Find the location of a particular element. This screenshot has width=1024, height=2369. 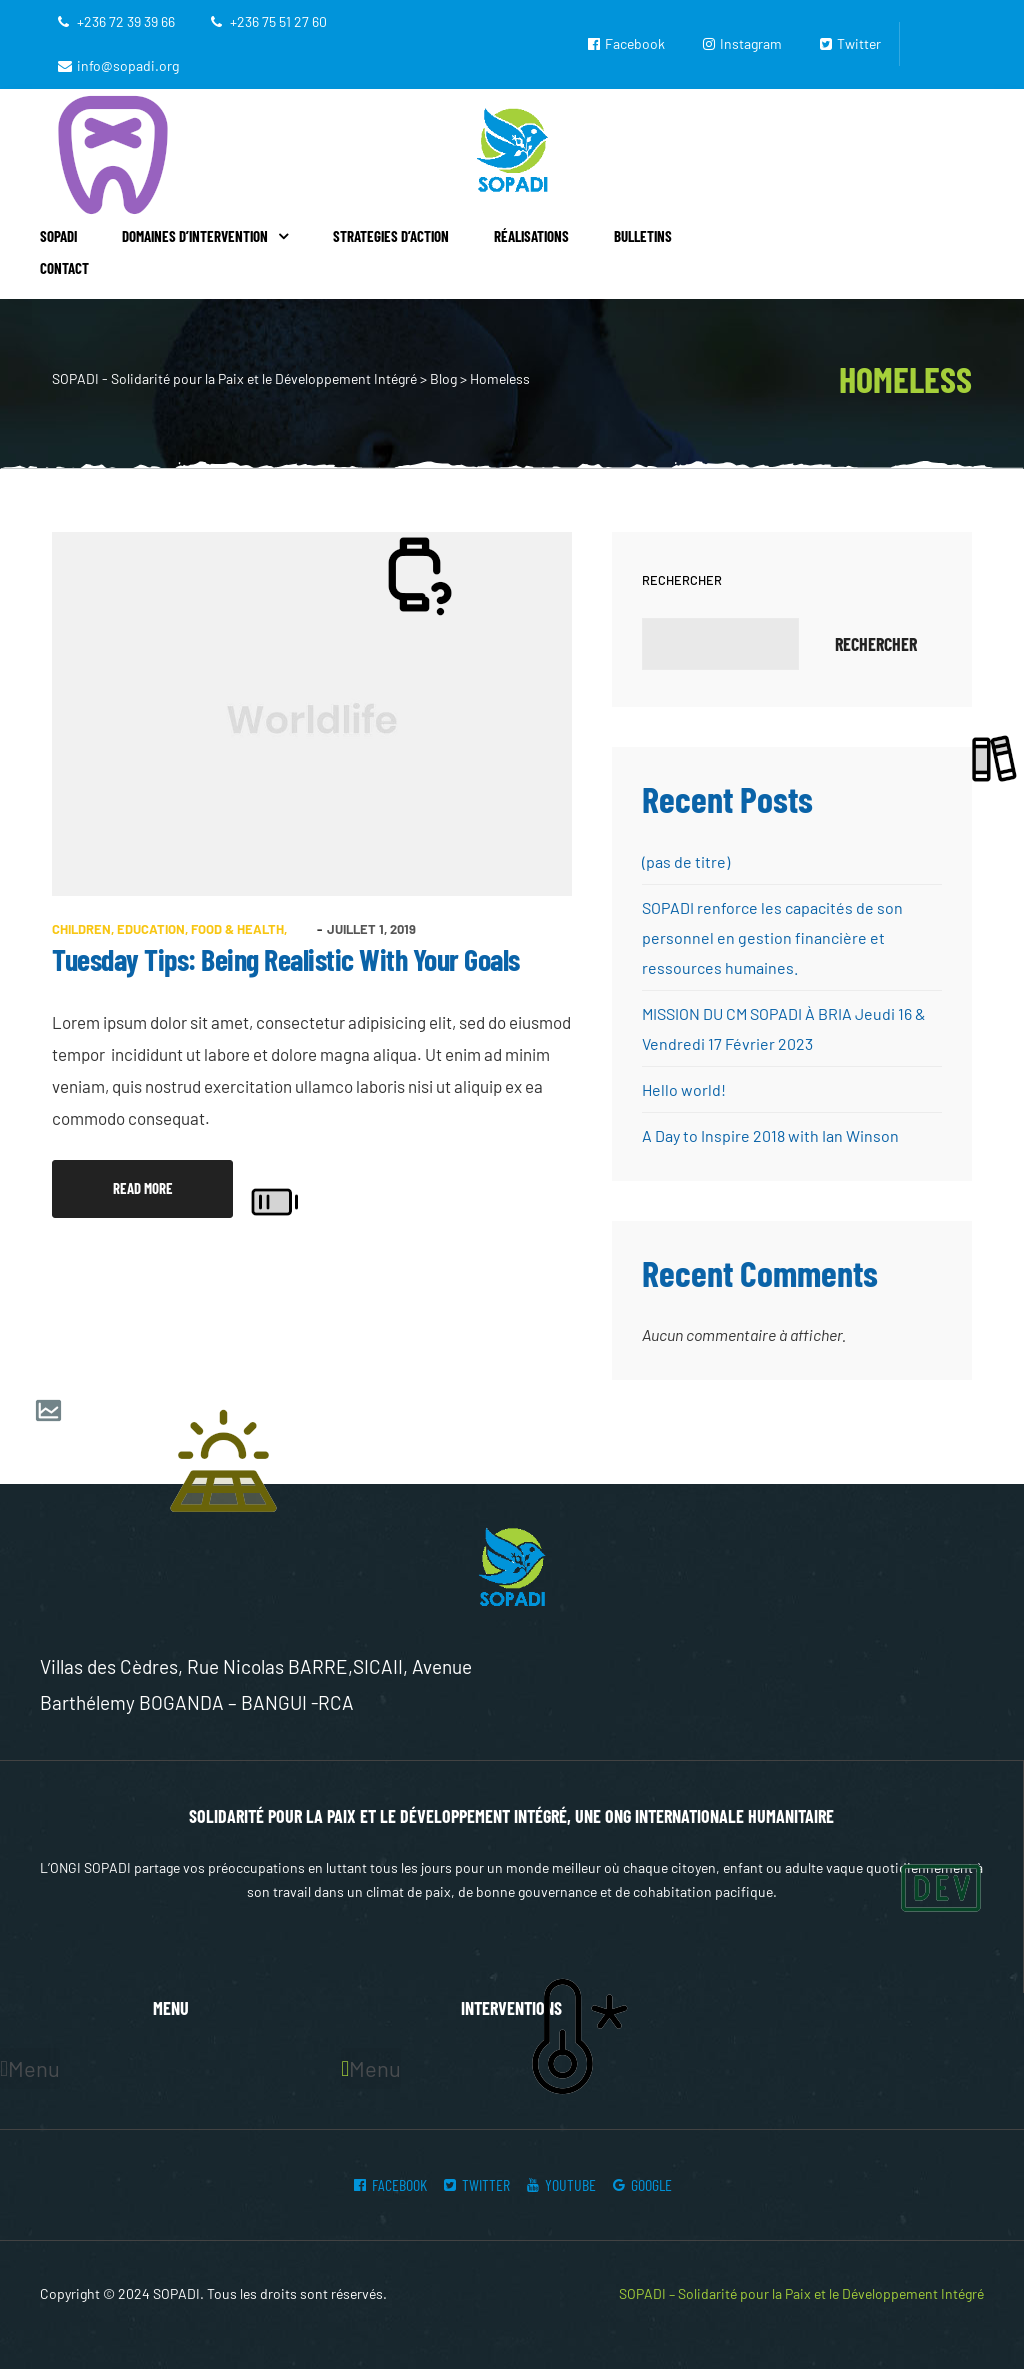

access your library or book collection is located at coordinates (992, 759).